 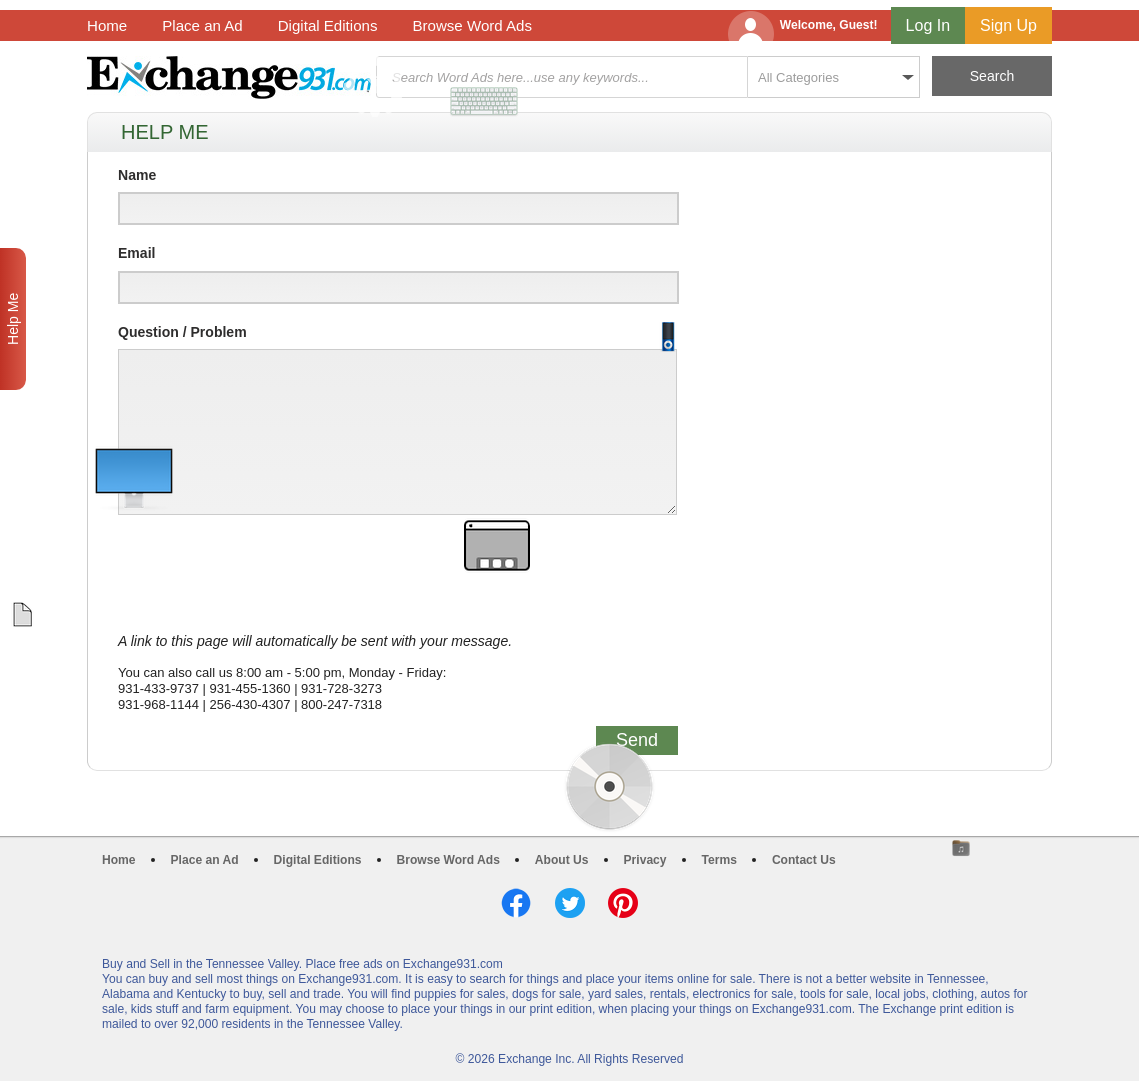 What do you see at coordinates (609, 786) in the screenshot?
I see `access dvd or optical disc drive` at bounding box center [609, 786].